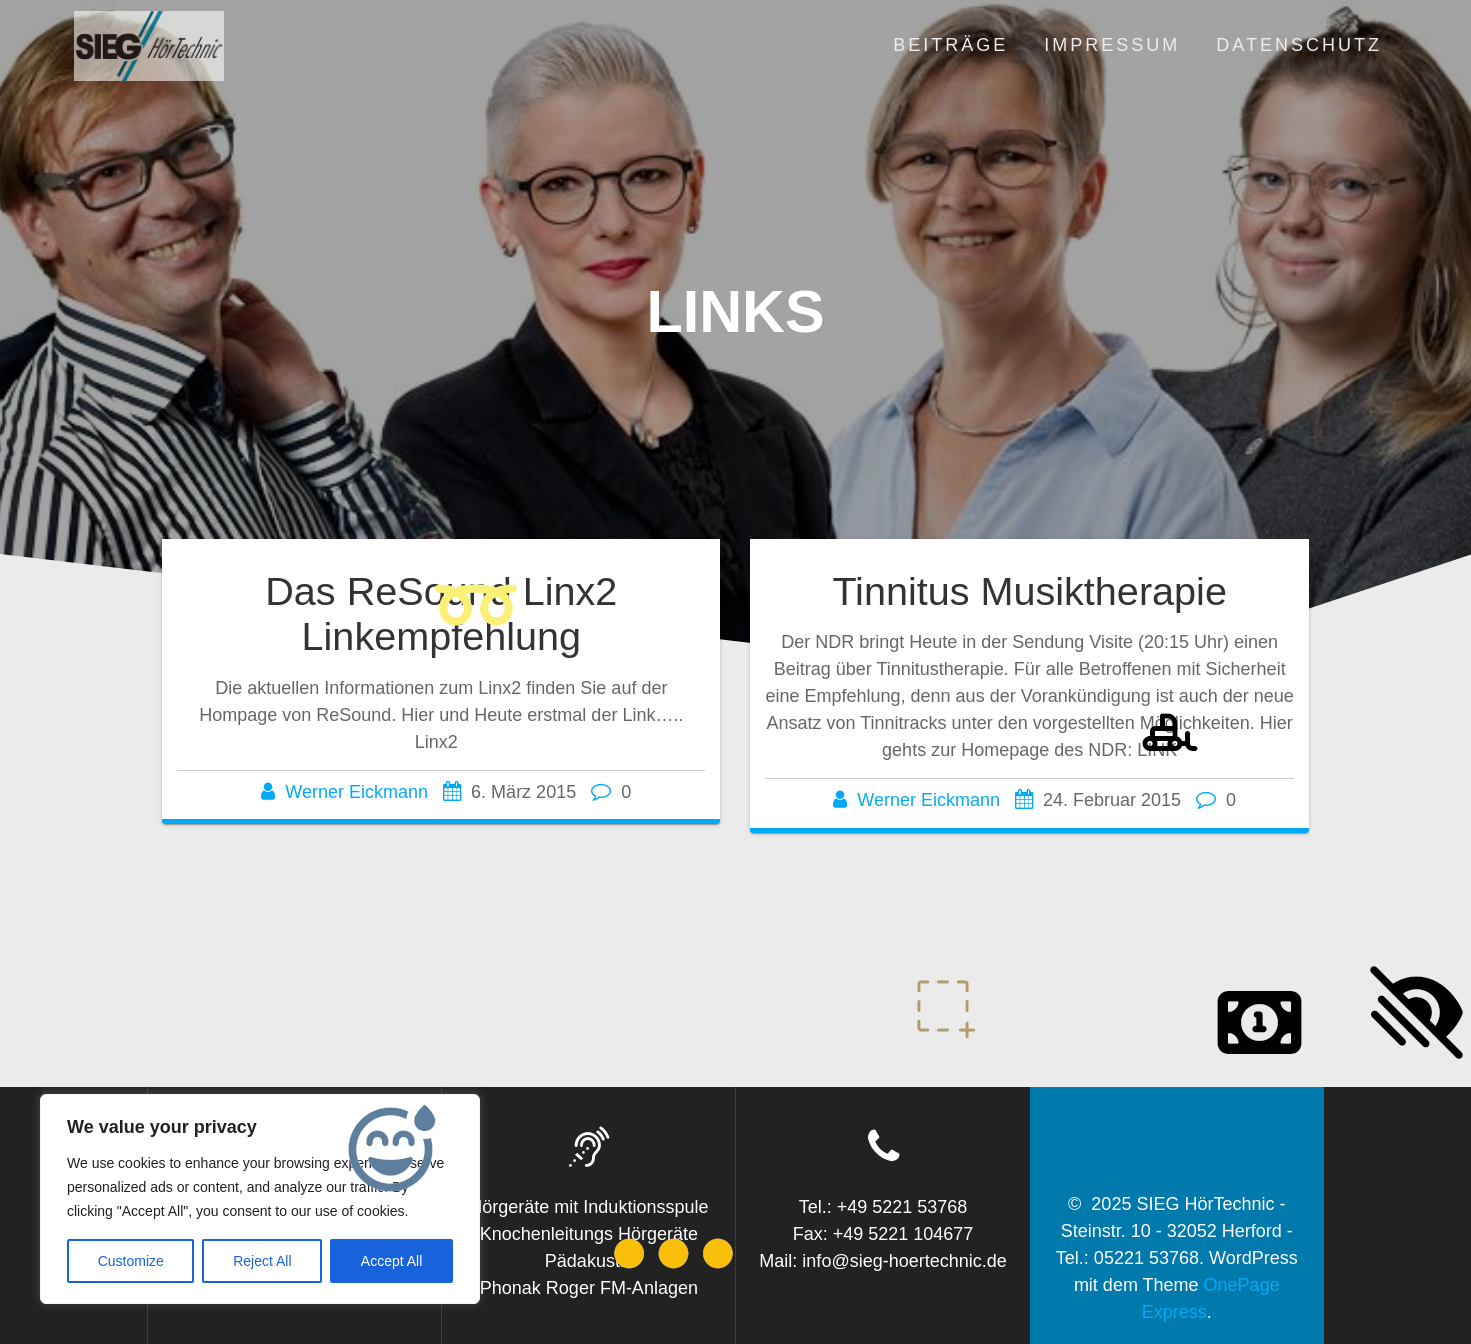  Describe the element at coordinates (943, 1006) in the screenshot. I see `add to current selection` at that location.